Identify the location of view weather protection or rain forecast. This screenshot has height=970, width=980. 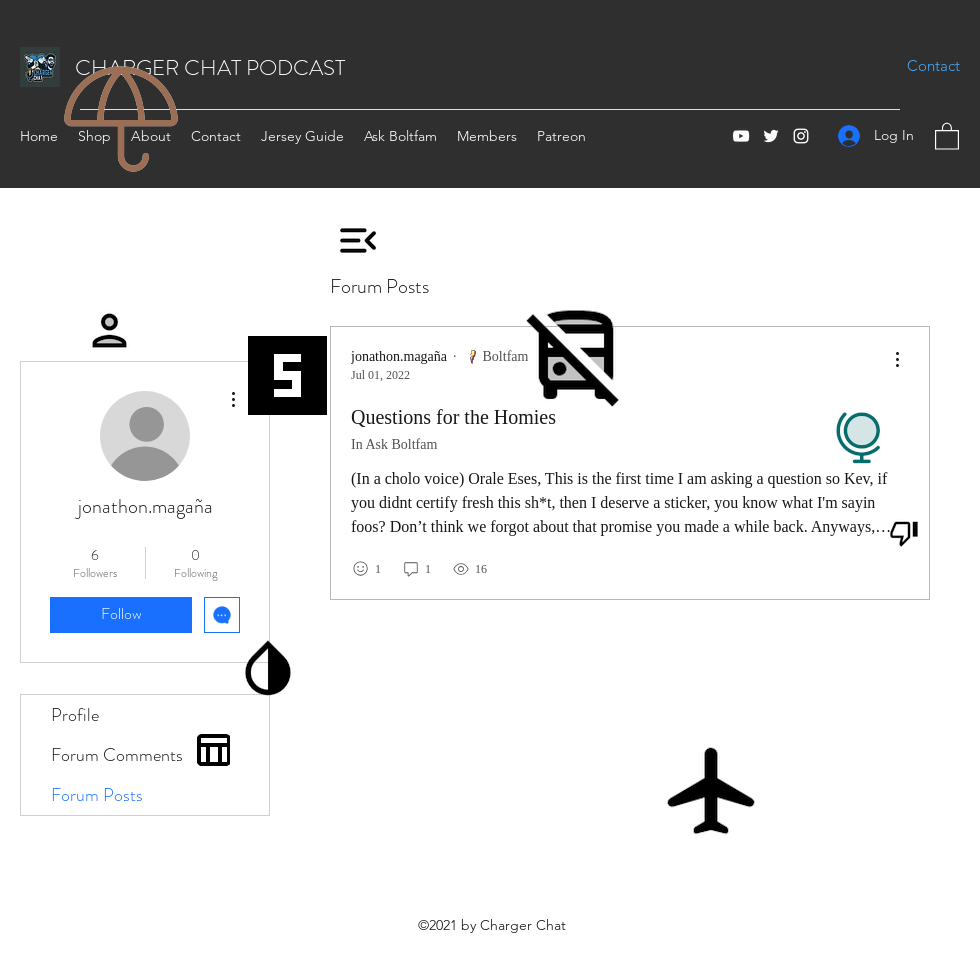
(121, 119).